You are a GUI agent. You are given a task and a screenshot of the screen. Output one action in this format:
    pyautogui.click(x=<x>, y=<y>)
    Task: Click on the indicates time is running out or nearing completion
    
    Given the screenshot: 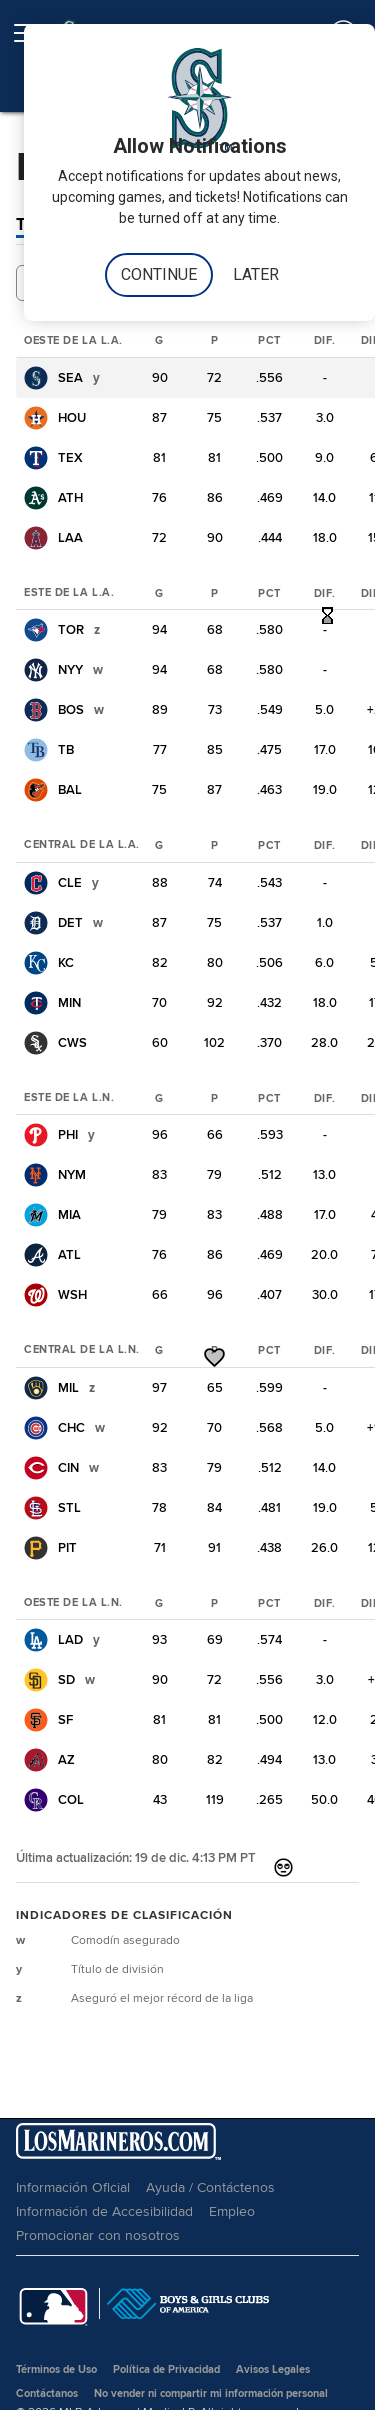 What is the action you would take?
    pyautogui.click(x=327, y=615)
    